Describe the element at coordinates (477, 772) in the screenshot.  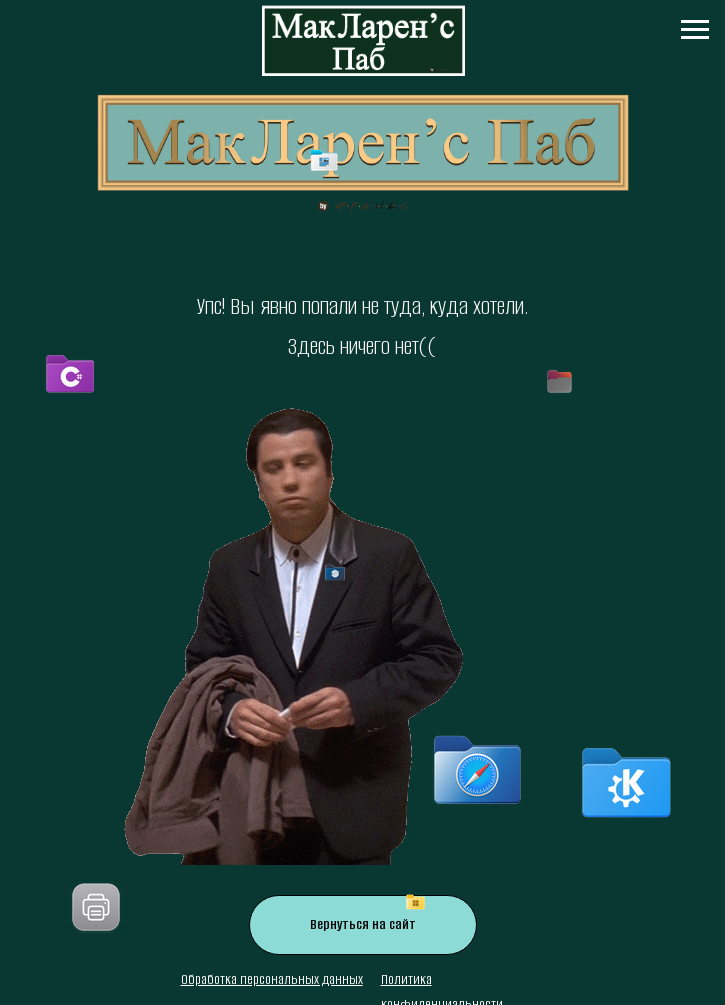
I see `open folder containing safari browser files` at that location.